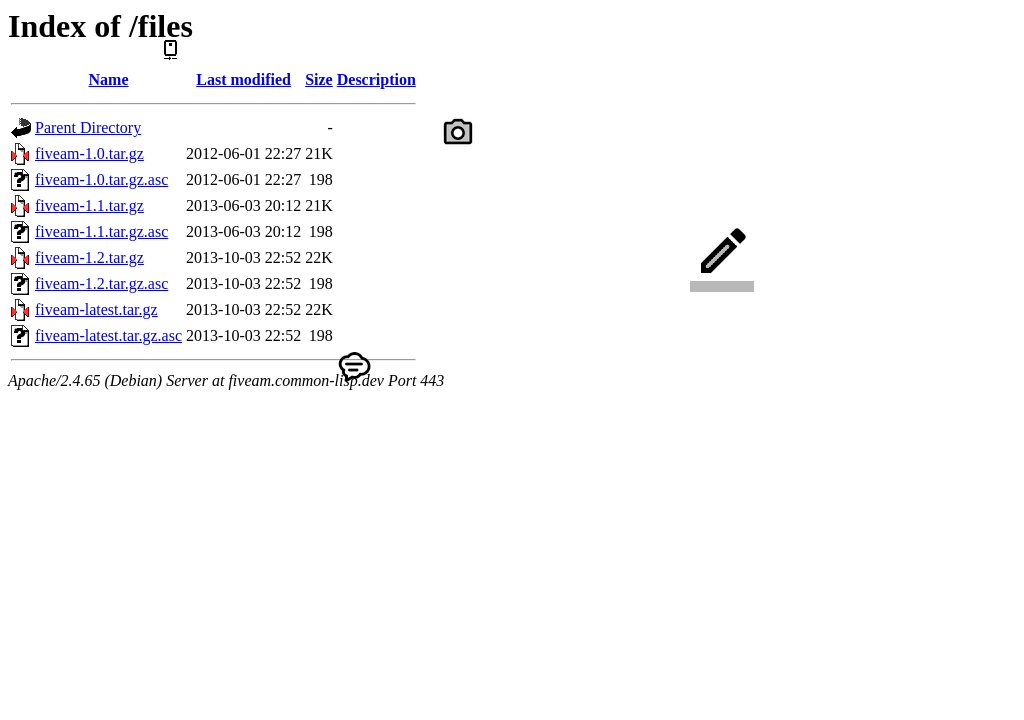 This screenshot has width=1024, height=720. What do you see at coordinates (458, 133) in the screenshot?
I see `take a photo` at bounding box center [458, 133].